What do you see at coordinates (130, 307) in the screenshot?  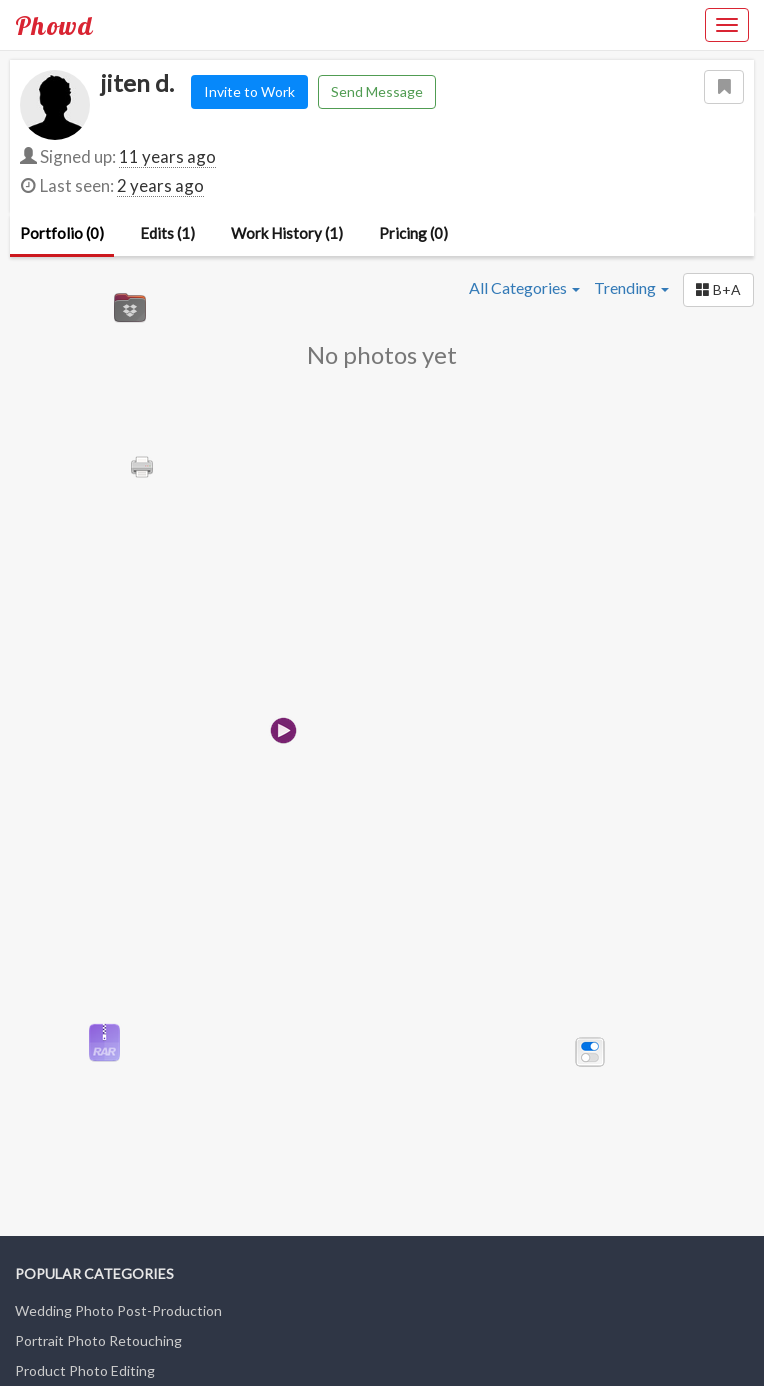 I see `open your dropbox folder` at bounding box center [130, 307].